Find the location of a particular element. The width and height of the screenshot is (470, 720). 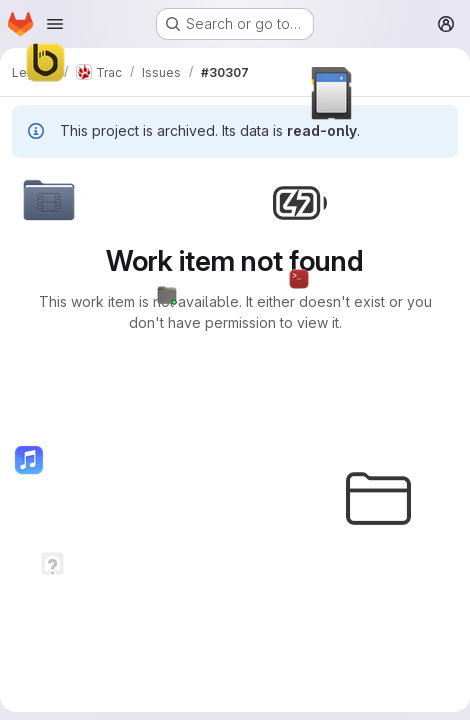

open terminal with superuser/root privileges is located at coordinates (299, 279).